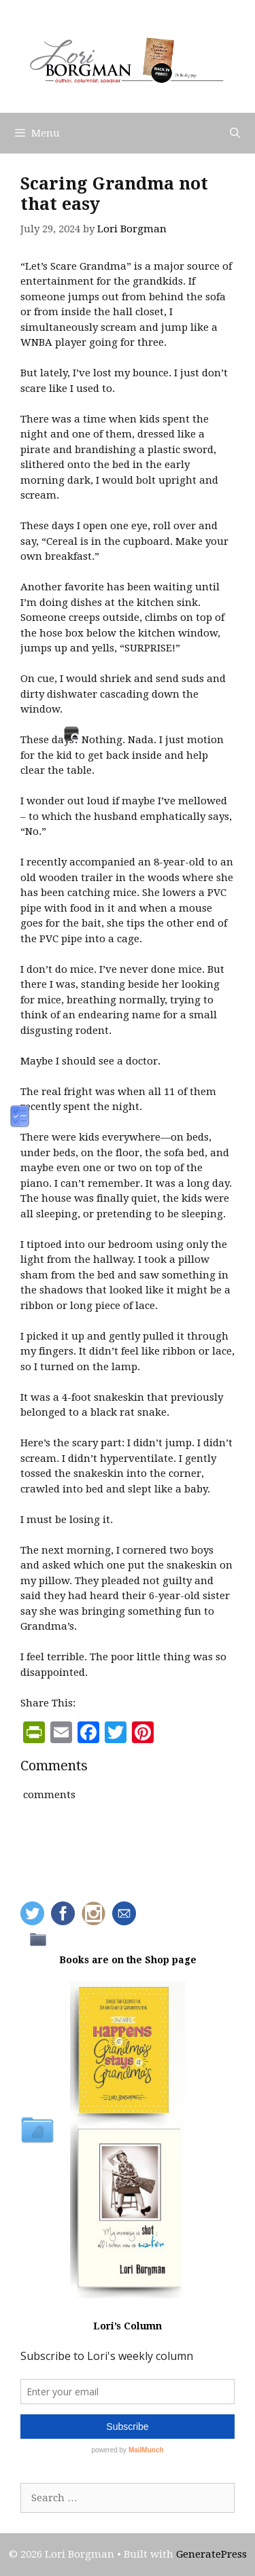 The height and width of the screenshot is (2576, 255). Describe the element at coordinates (71, 734) in the screenshot. I see `configure network server discovery settings` at that location.